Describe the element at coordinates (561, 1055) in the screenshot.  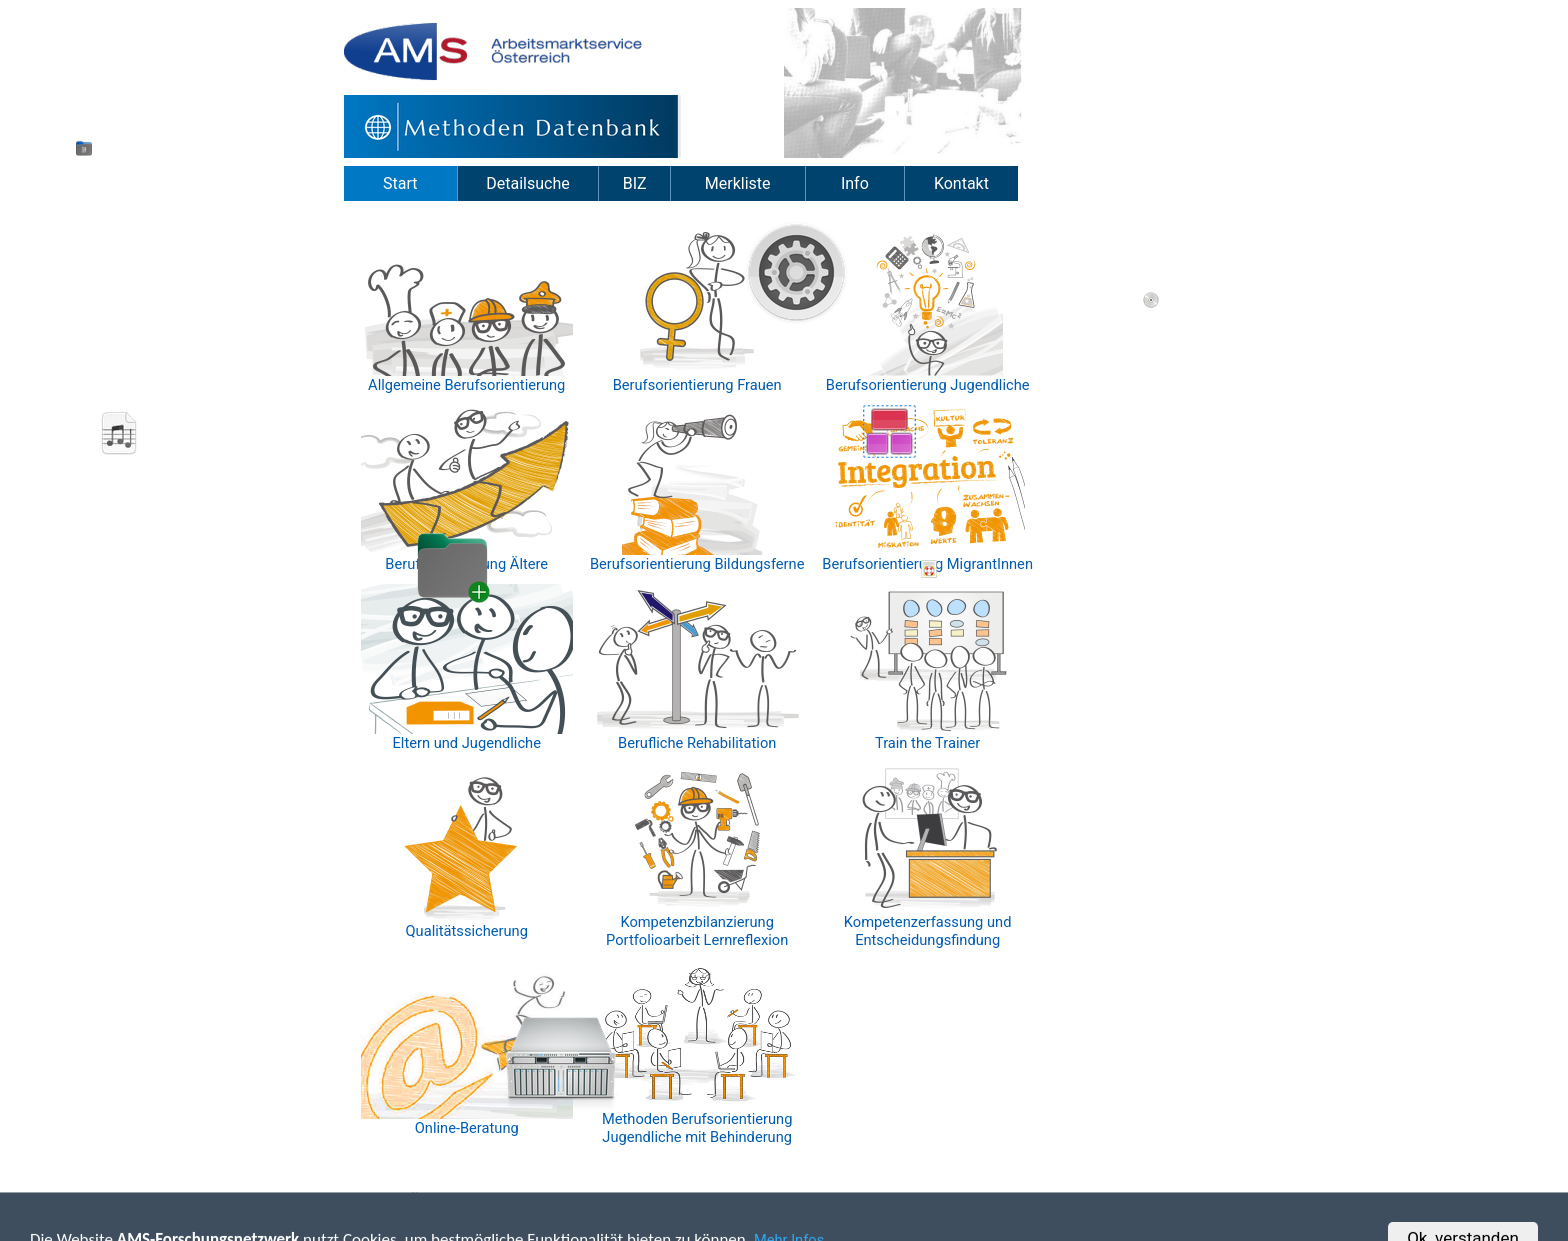
I see `indicates an xserve or rack server in network settings` at that location.